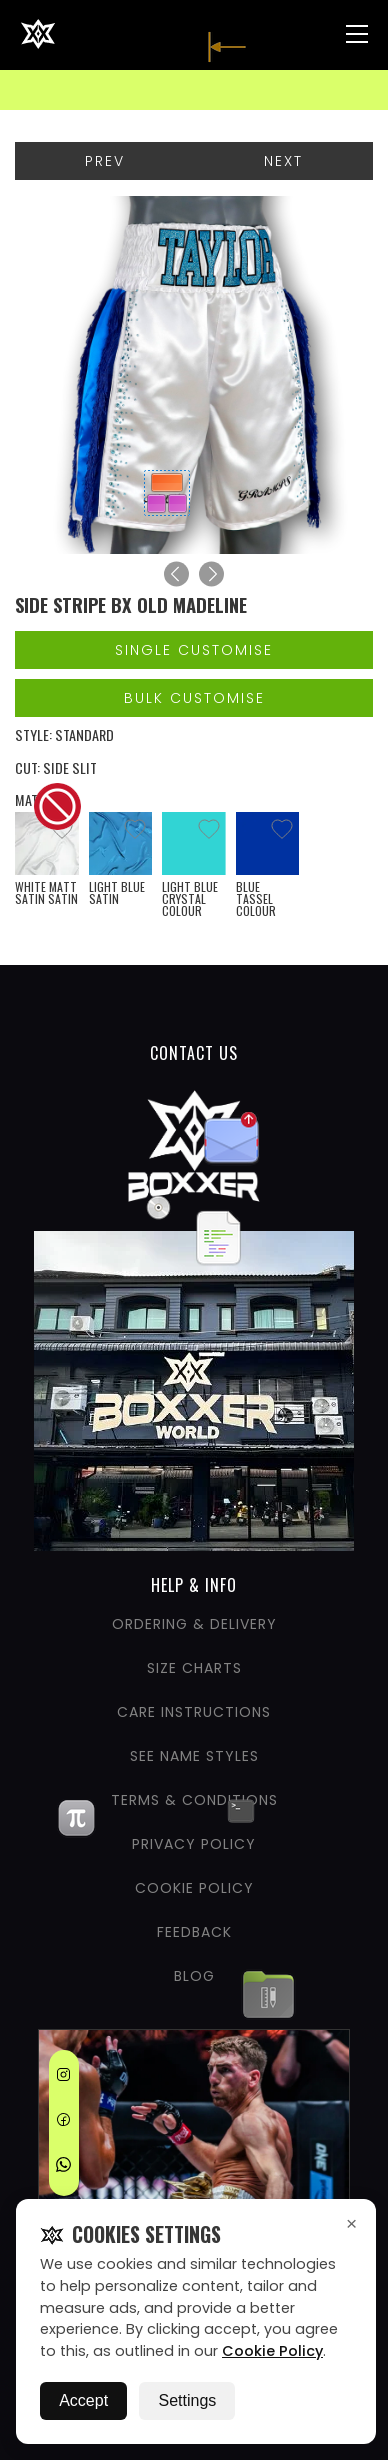  Describe the element at coordinates (227, 47) in the screenshot. I see `go to the first item in a list or sequence` at that location.